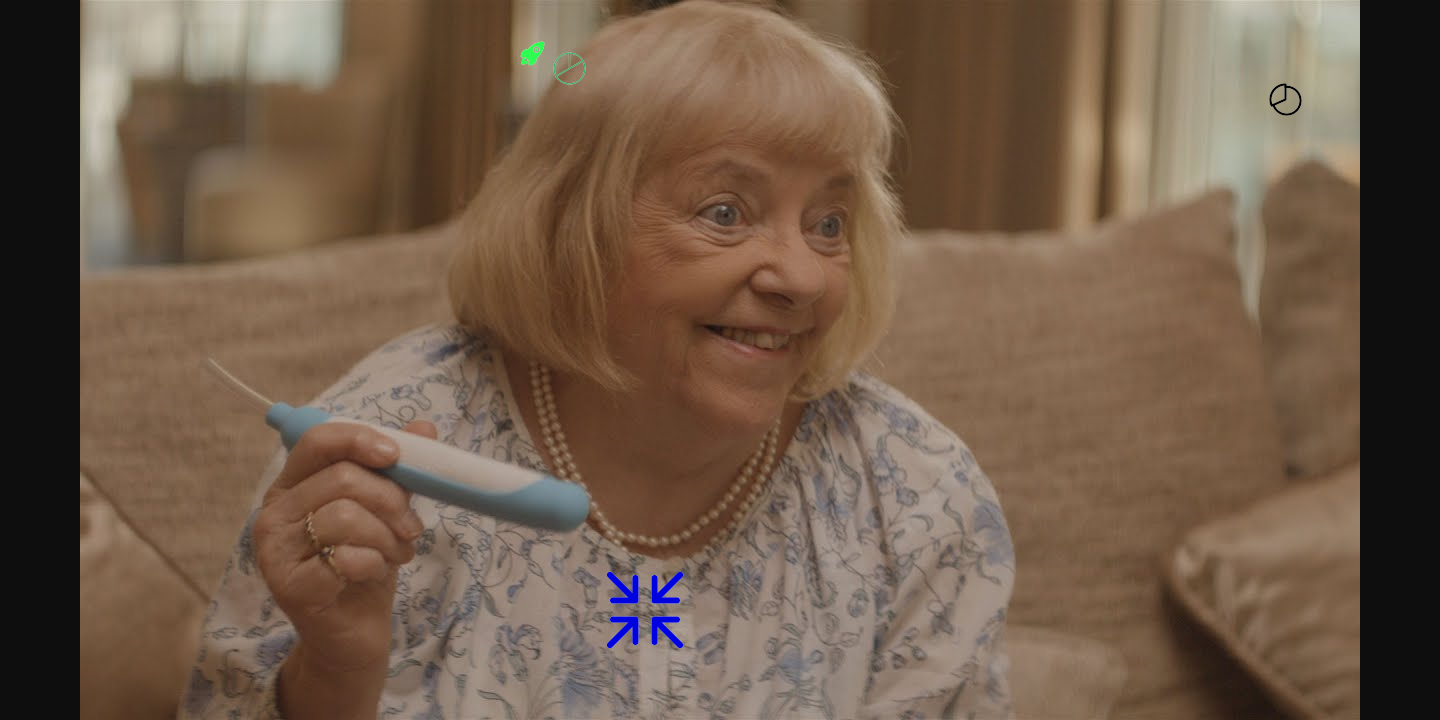 The image size is (1440, 720). I want to click on view analytics or statistics breakdown, so click(569, 68).